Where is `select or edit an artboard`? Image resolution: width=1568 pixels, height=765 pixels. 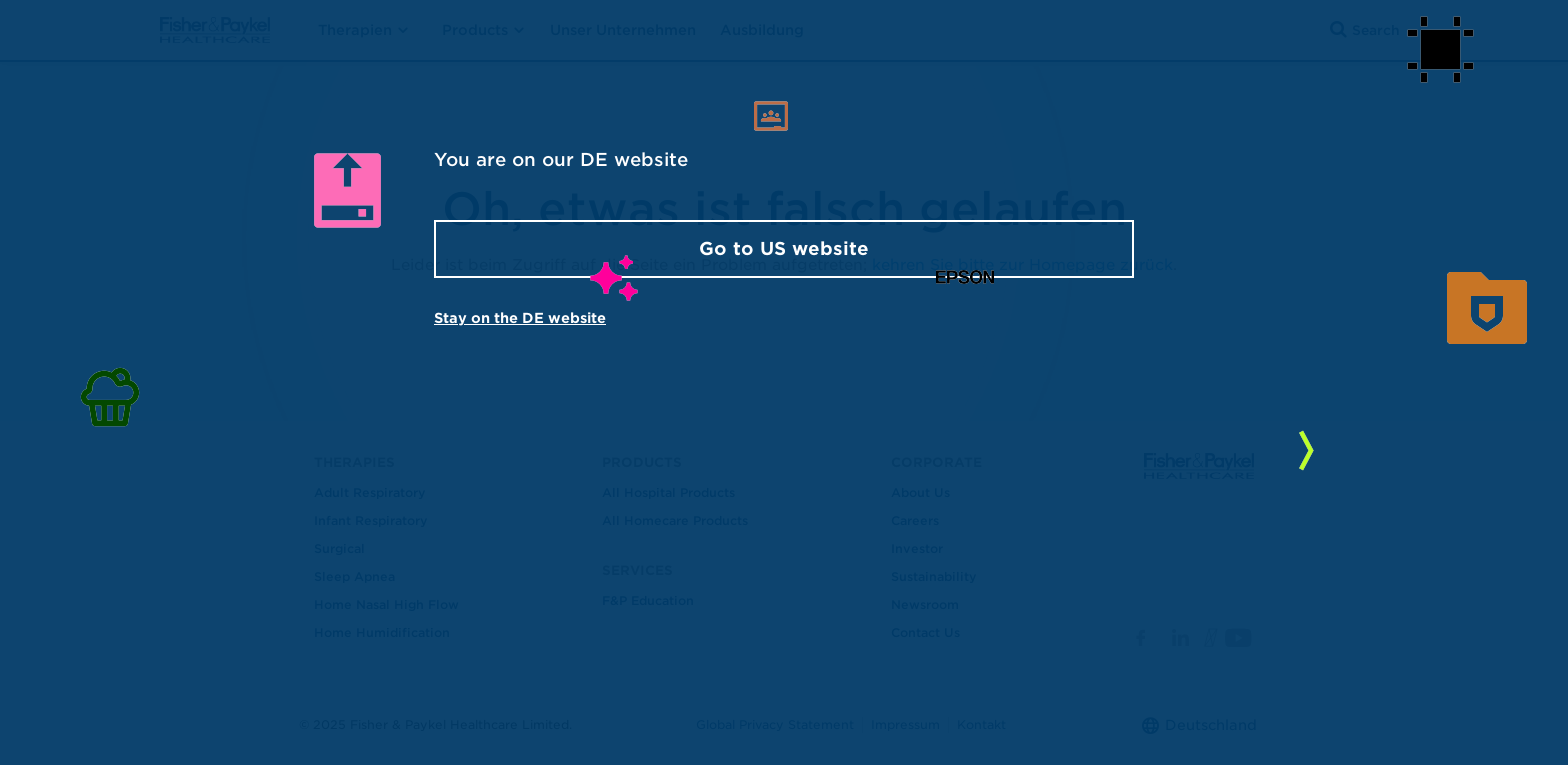
select or edit an artboard is located at coordinates (1440, 49).